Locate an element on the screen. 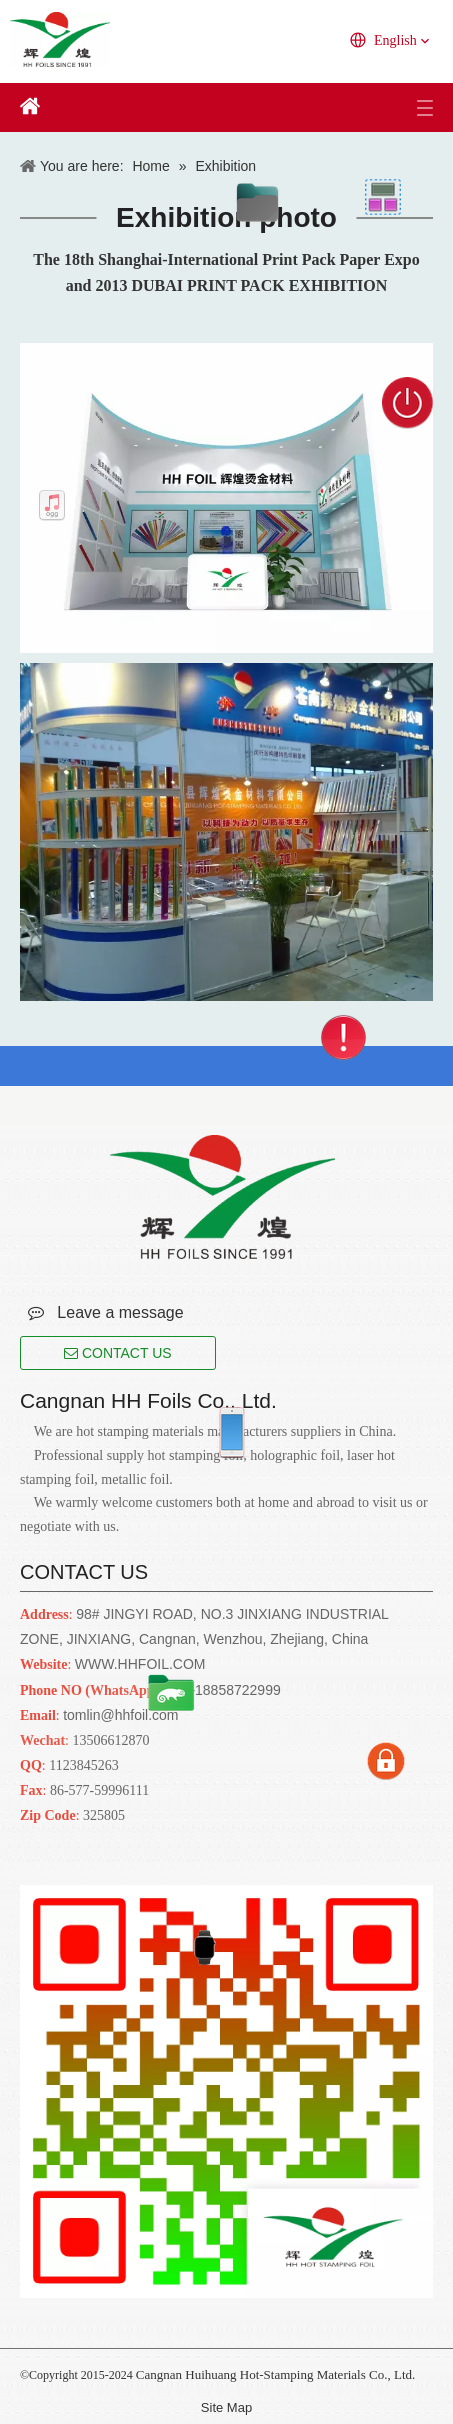 The width and height of the screenshot is (453, 2424). shut down or power off the system is located at coordinates (408, 403).